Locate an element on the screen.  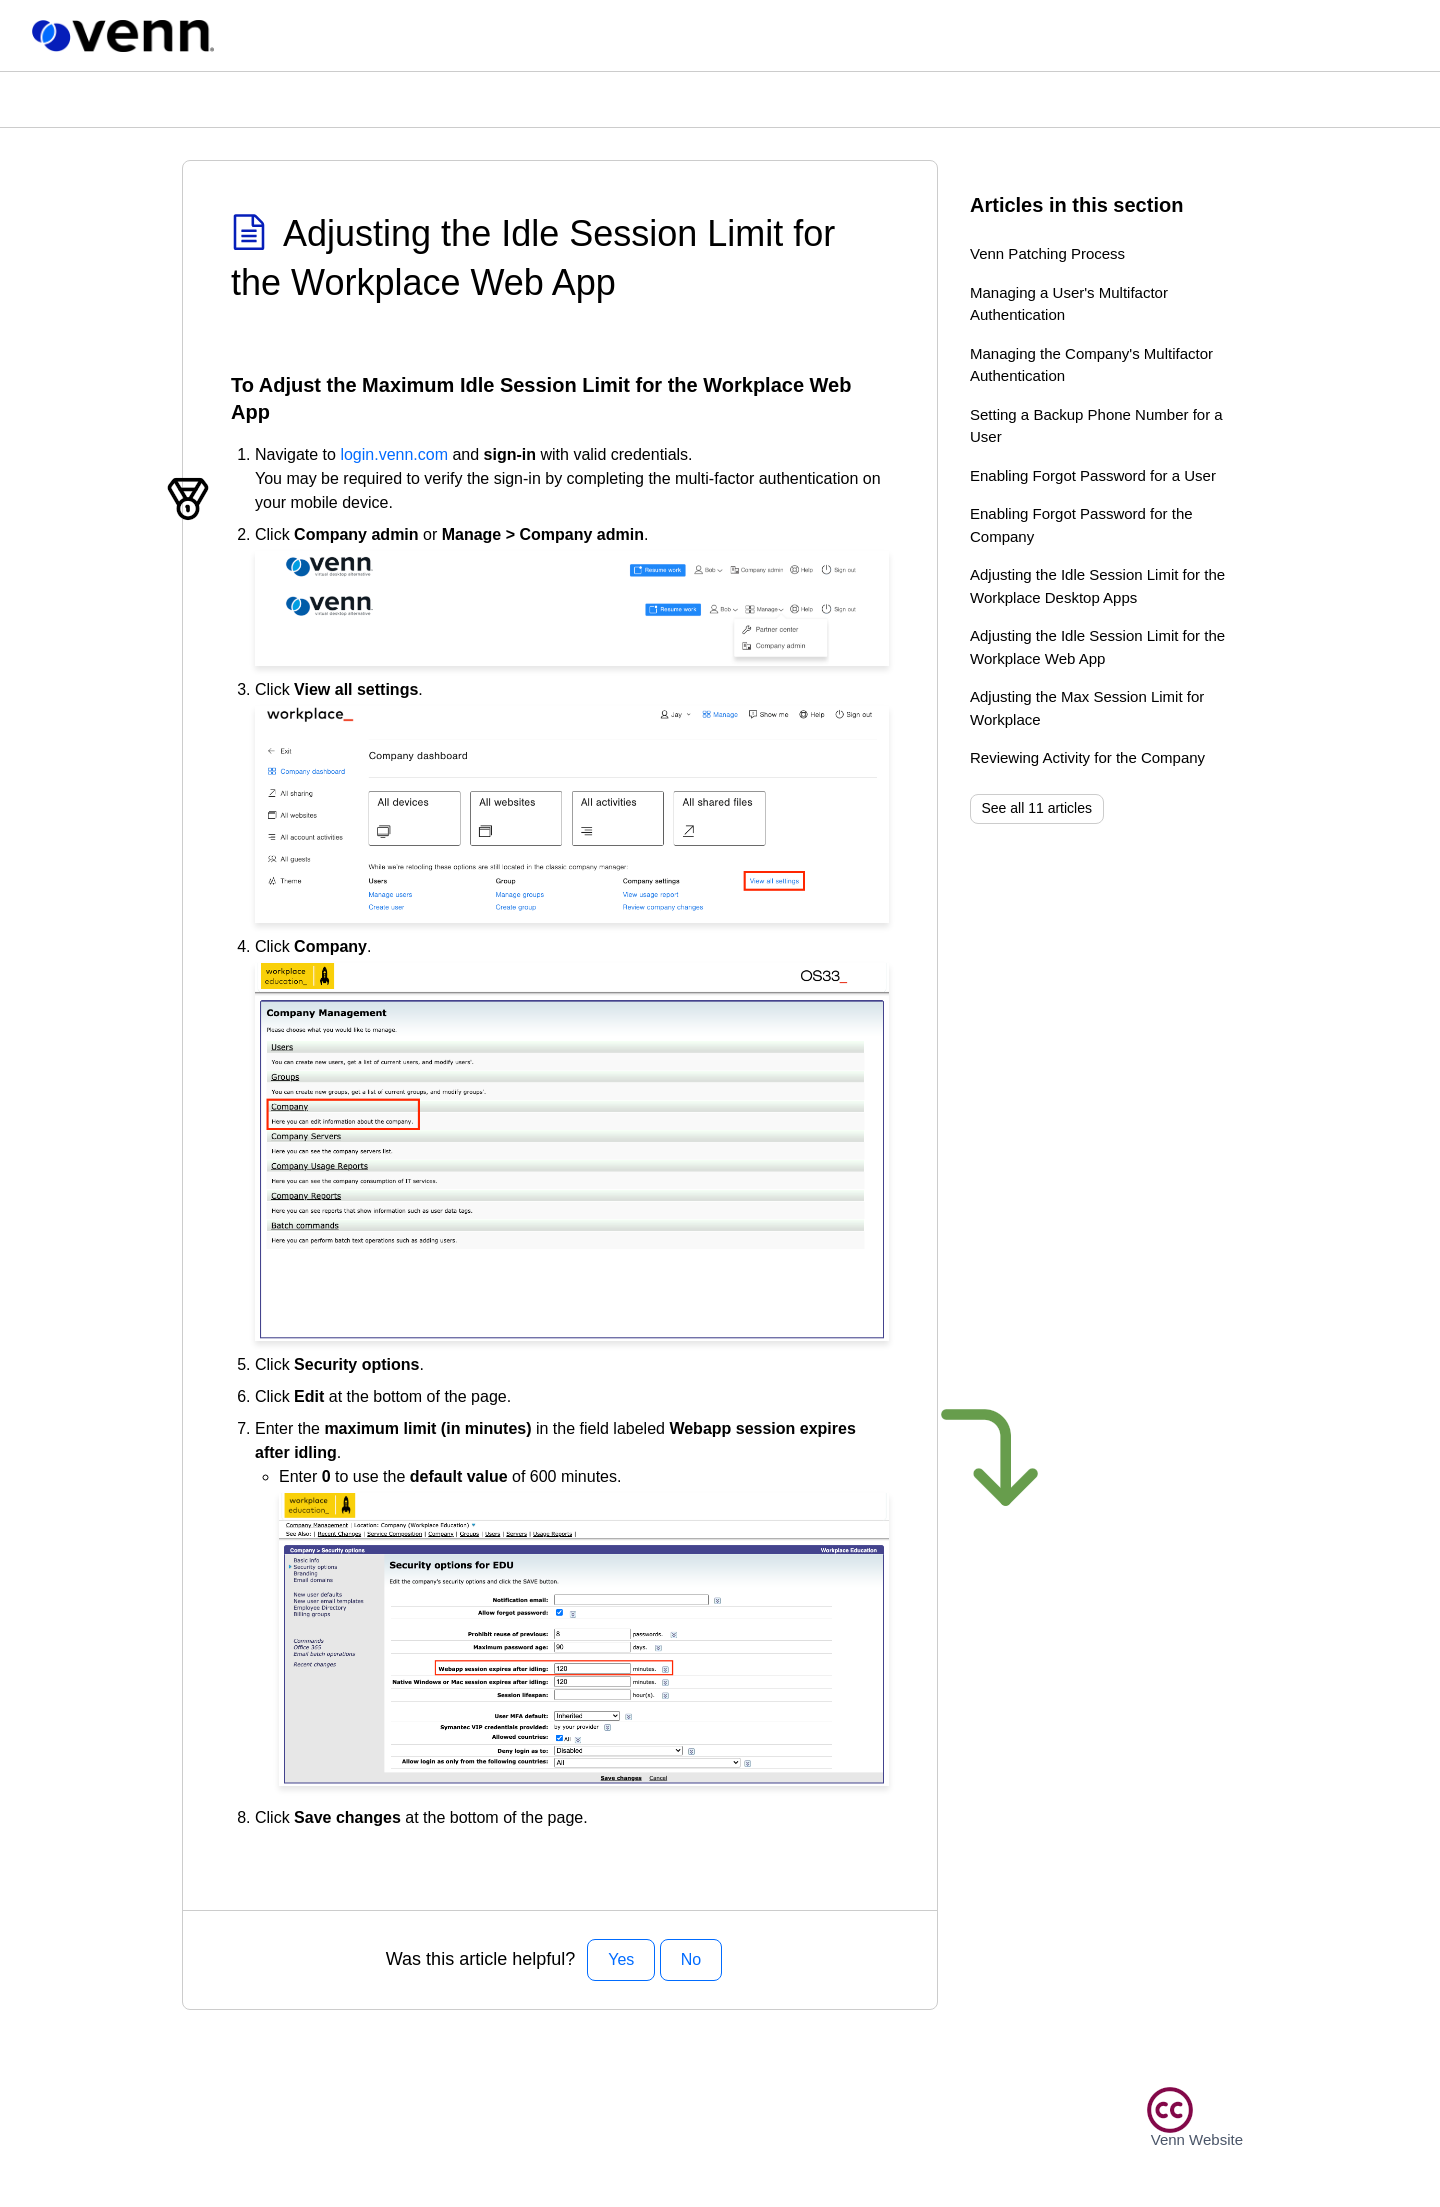
view achievements or awards is located at coordinates (188, 499).